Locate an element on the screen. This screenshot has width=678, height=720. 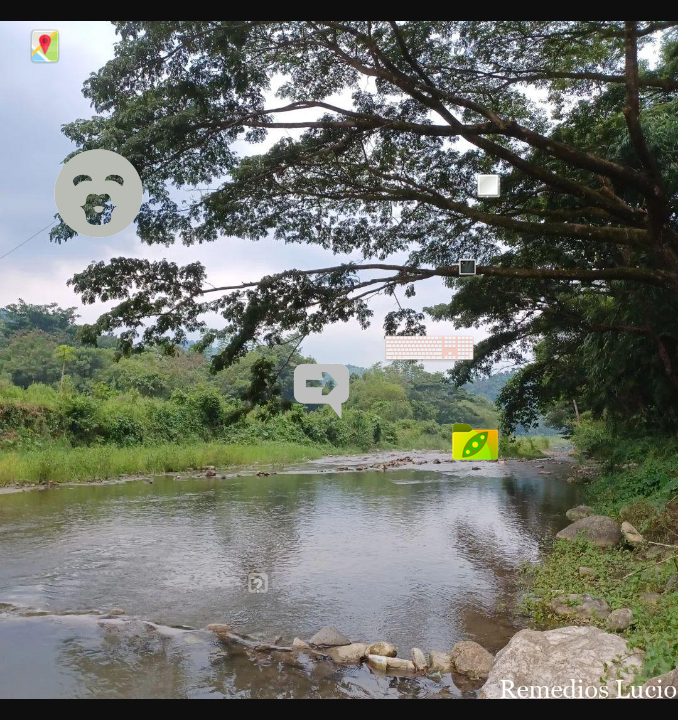
open a GPX route or waypoint file is located at coordinates (45, 46).